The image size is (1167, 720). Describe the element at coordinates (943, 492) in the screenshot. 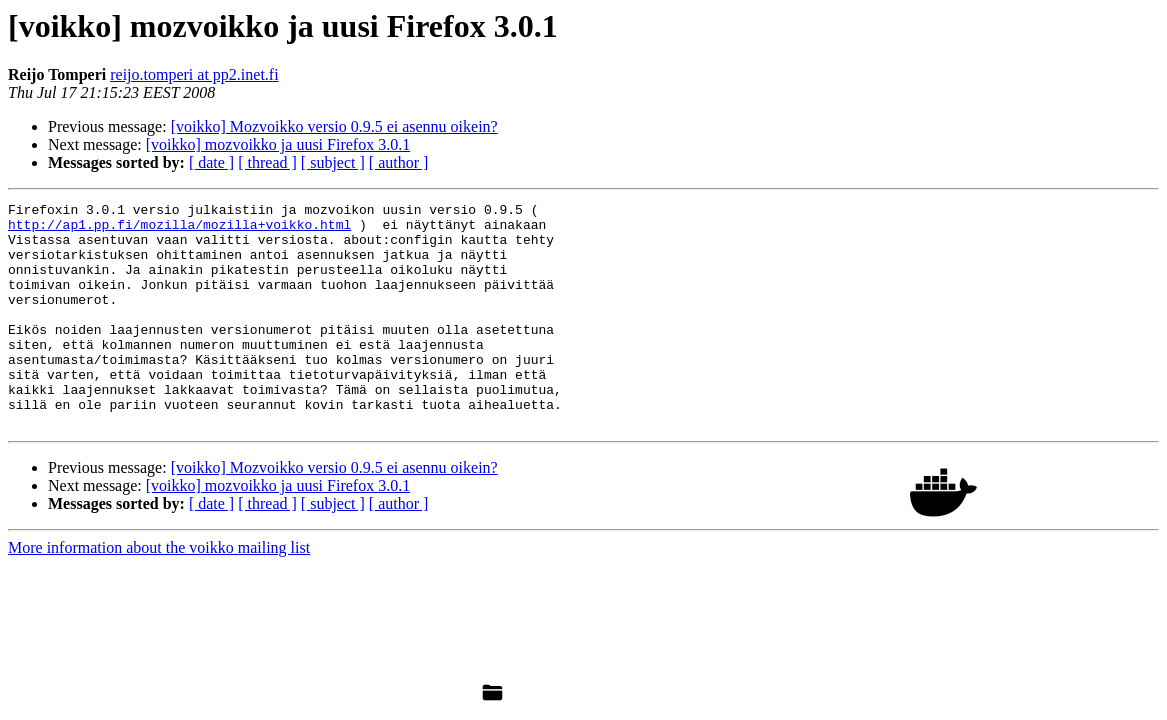

I see `docker container management` at that location.